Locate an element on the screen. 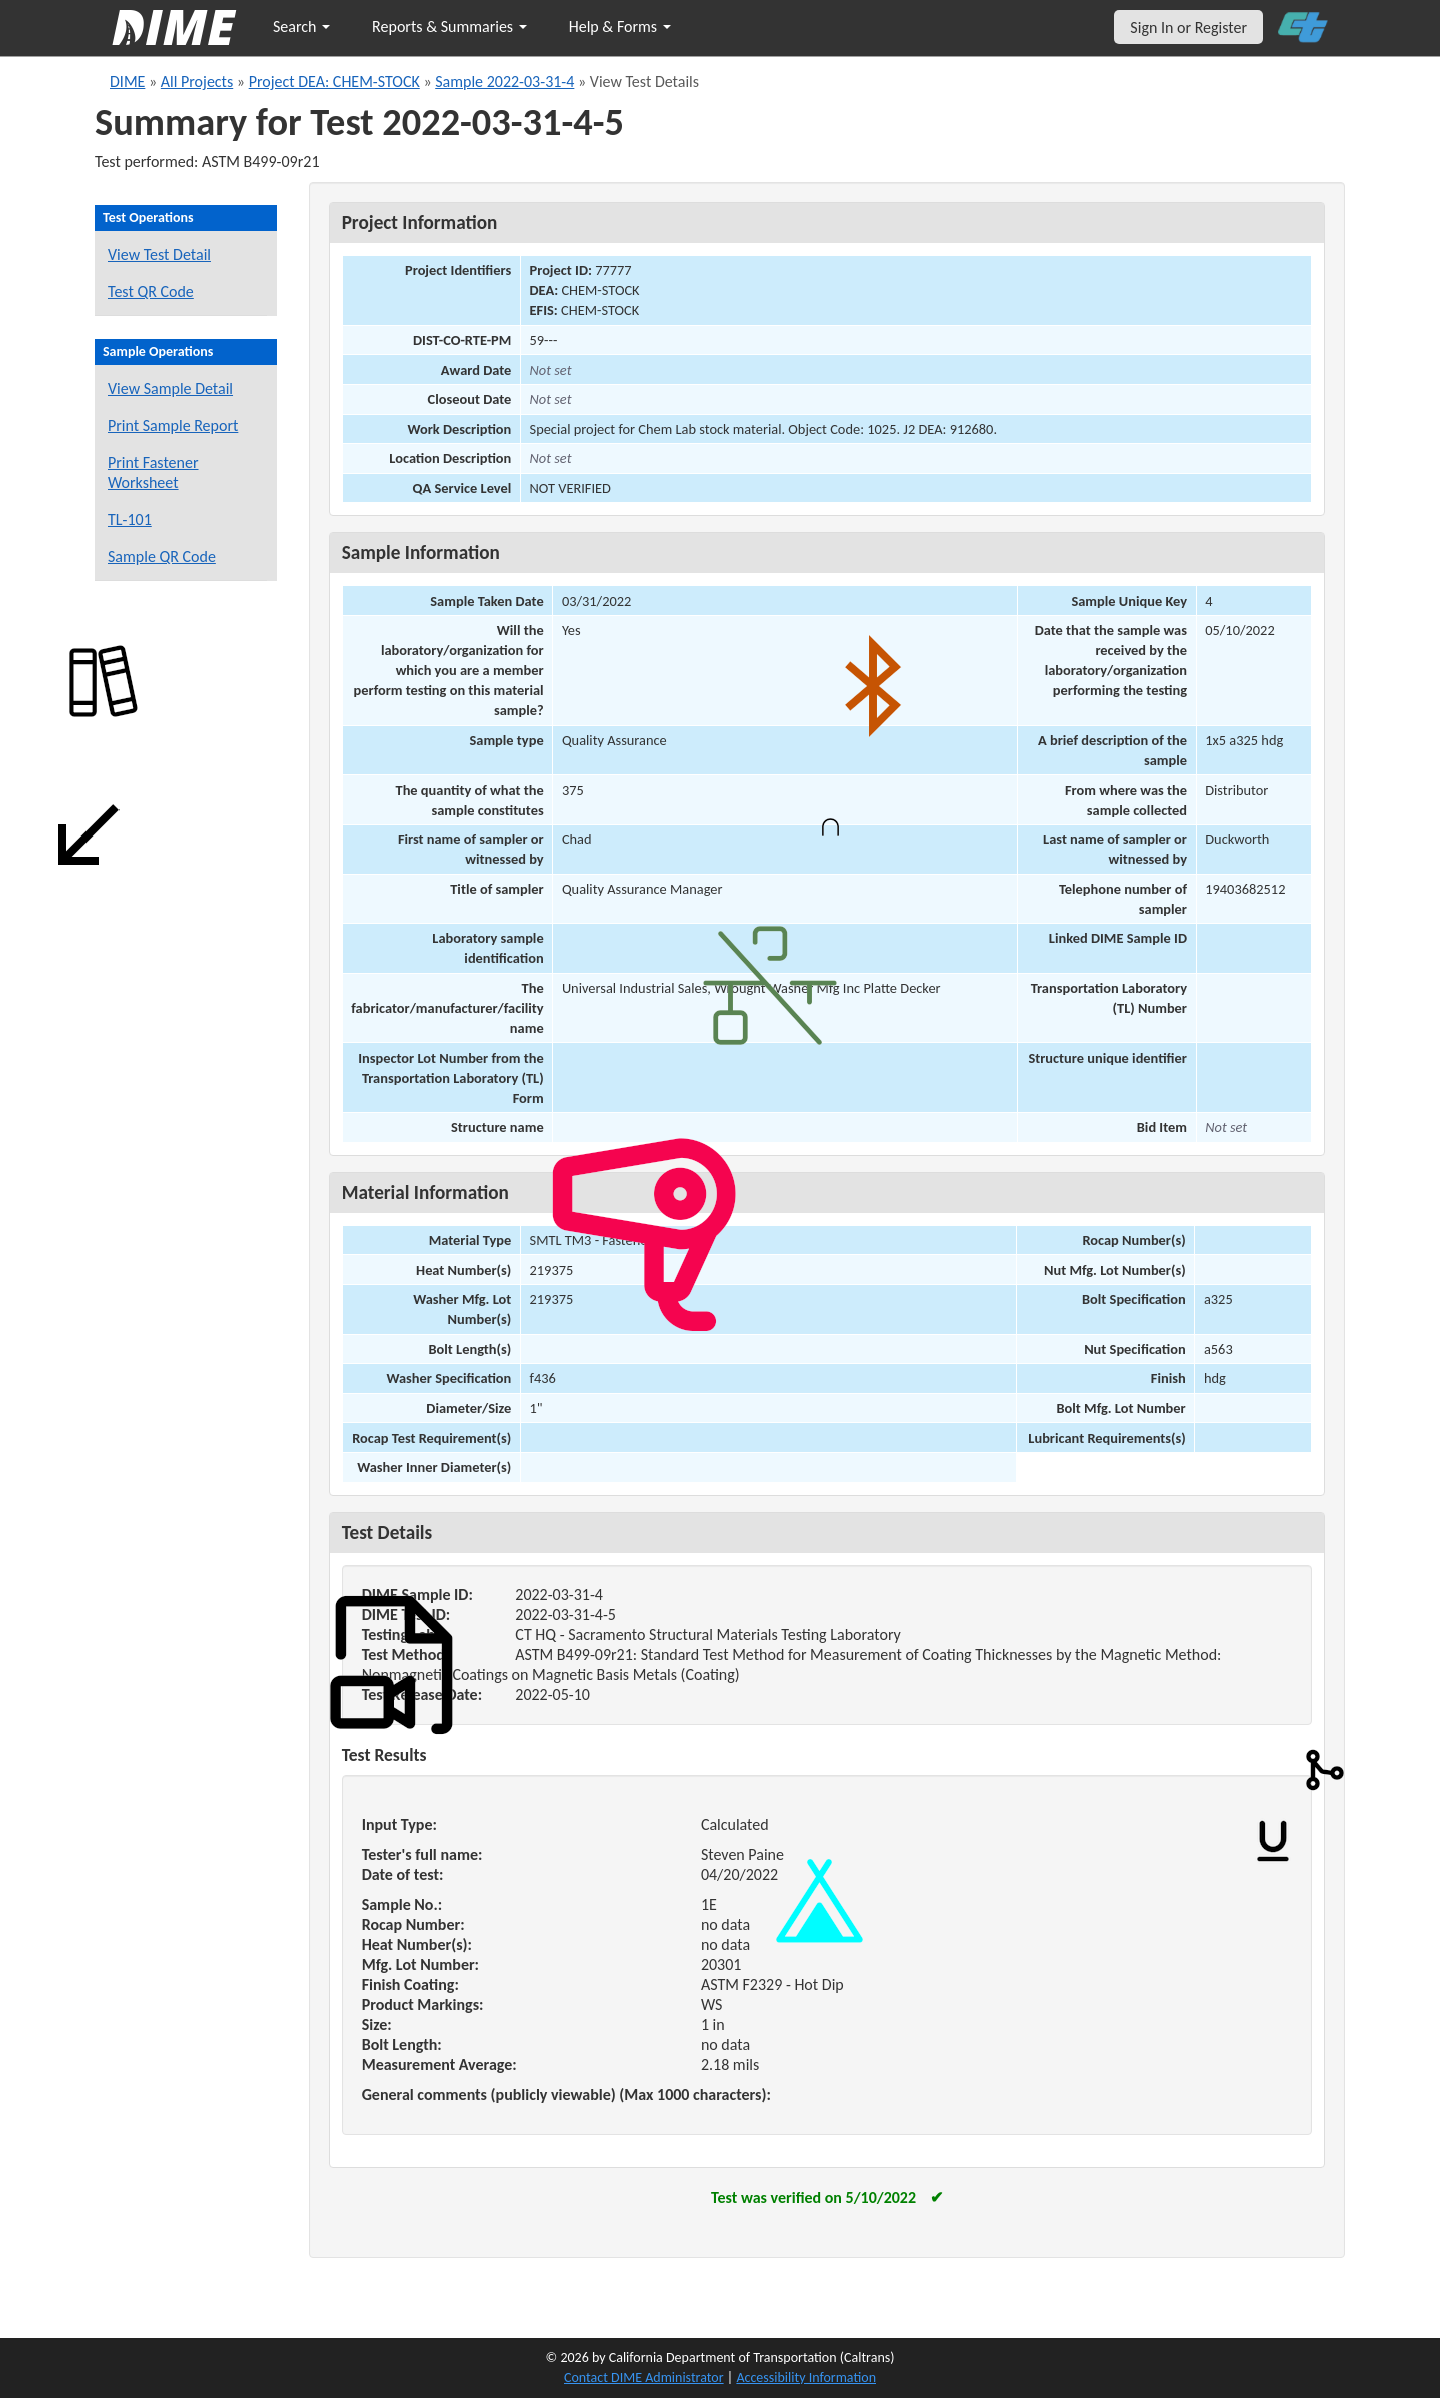 The image size is (1440, 2398). network connection unavailable or disabled is located at coordinates (770, 988).